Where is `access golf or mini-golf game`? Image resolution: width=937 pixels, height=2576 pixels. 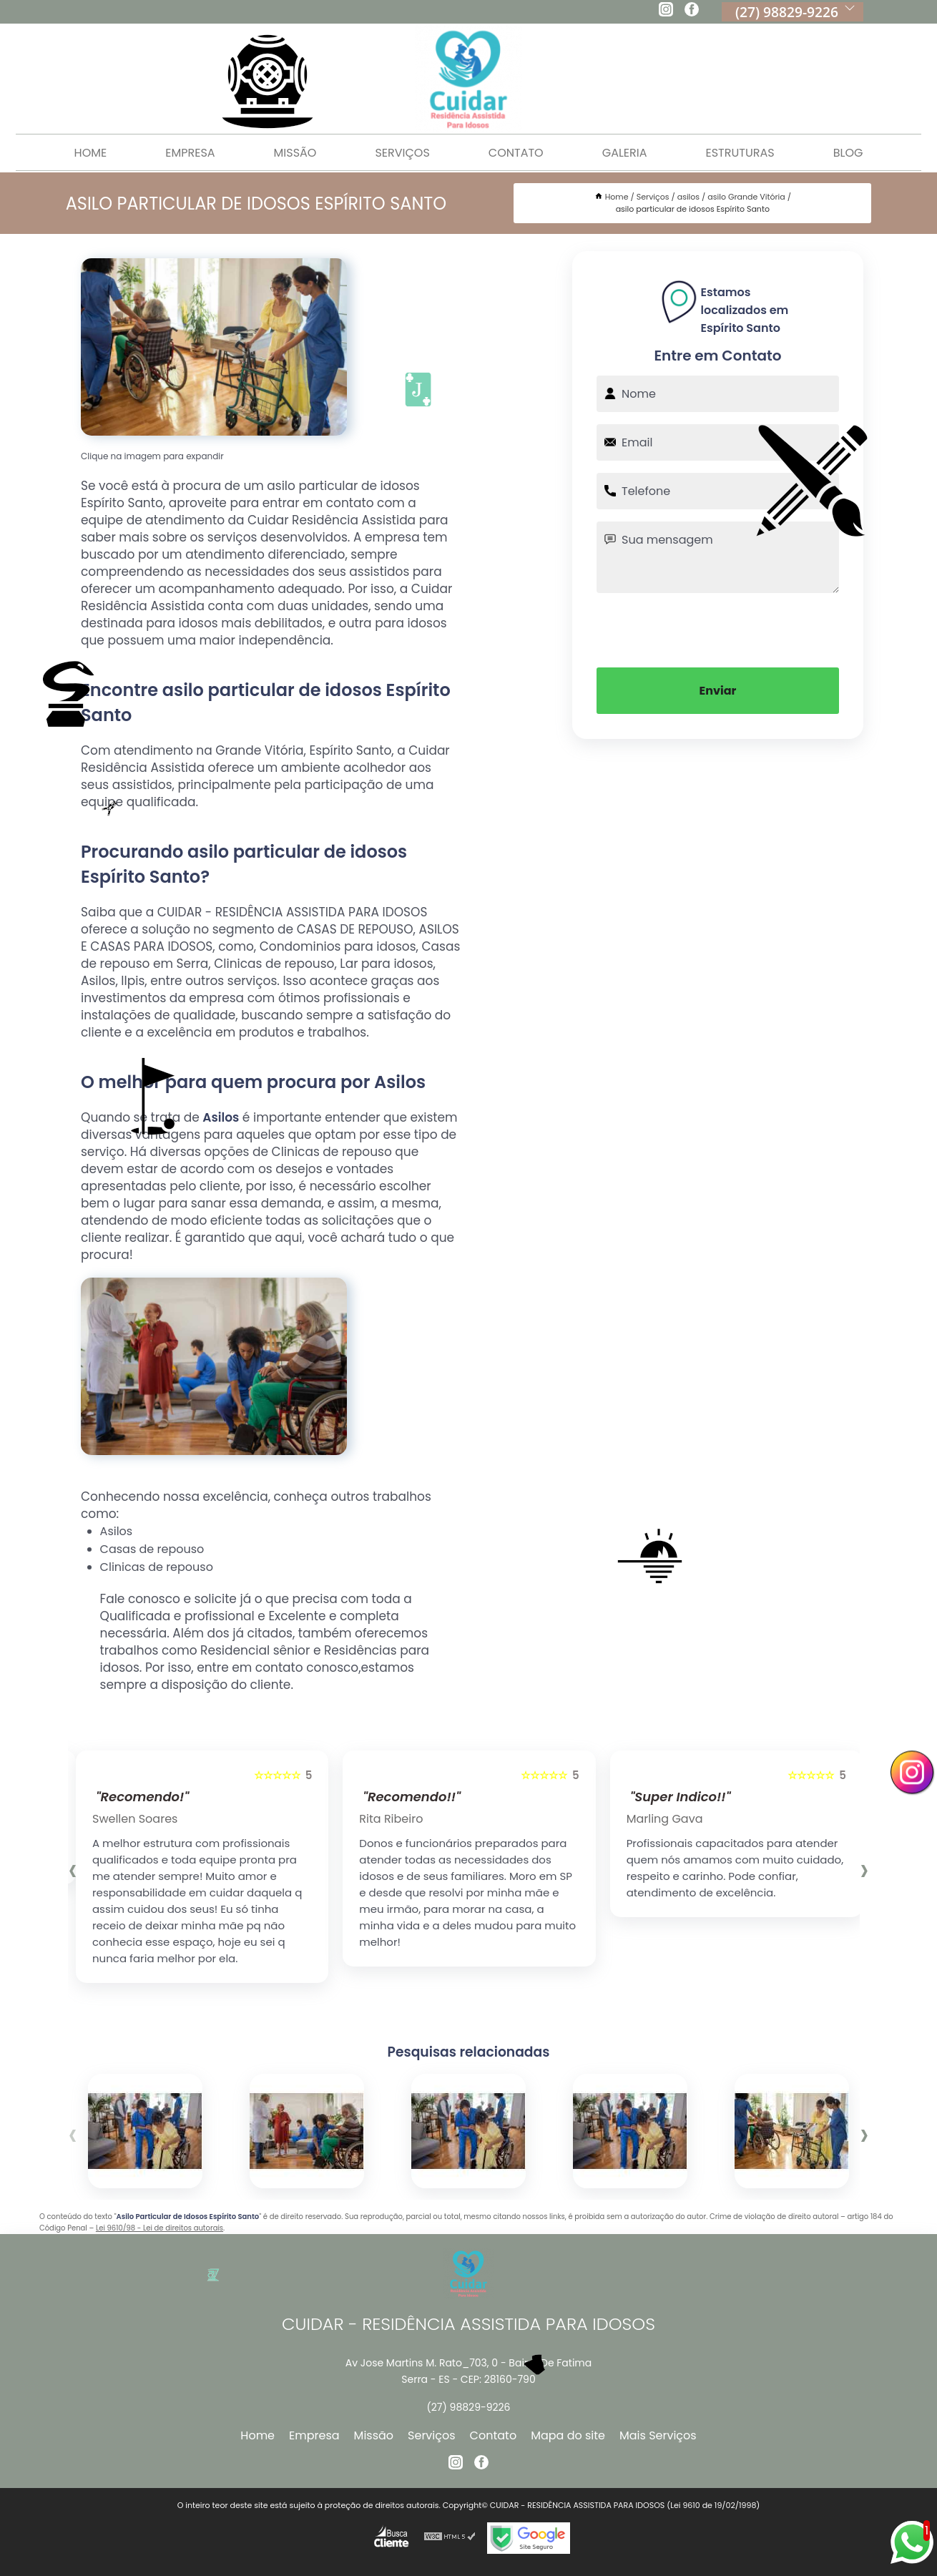
access golf or mini-golf game is located at coordinates (152, 1096).